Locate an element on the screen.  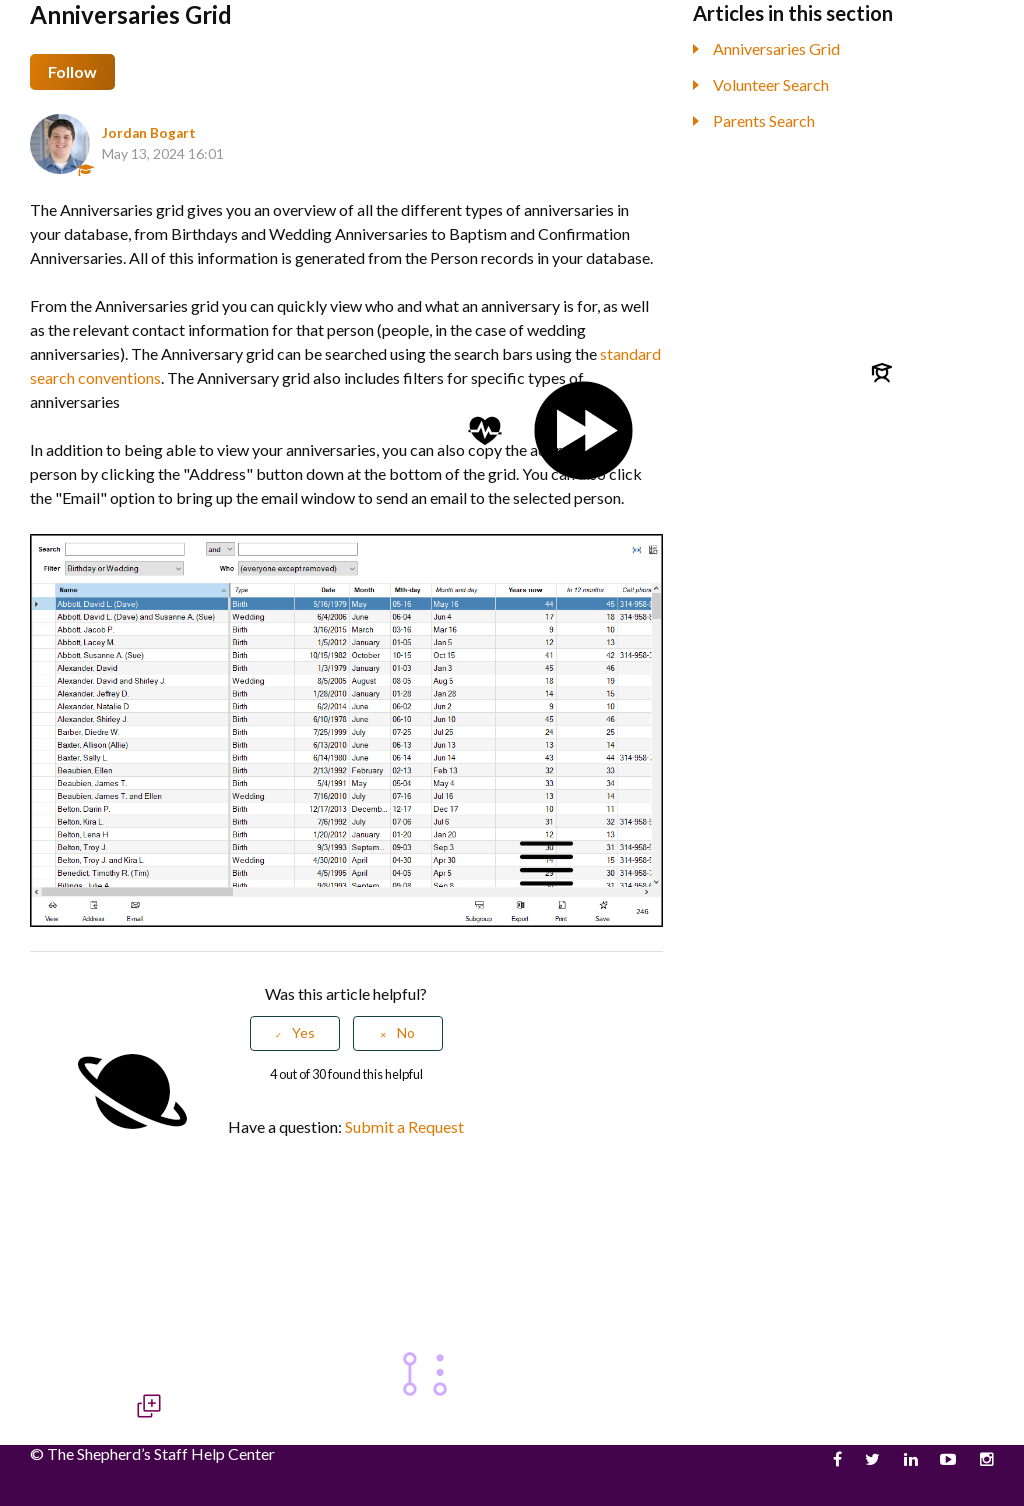
skip to the next track is located at coordinates (583, 430).